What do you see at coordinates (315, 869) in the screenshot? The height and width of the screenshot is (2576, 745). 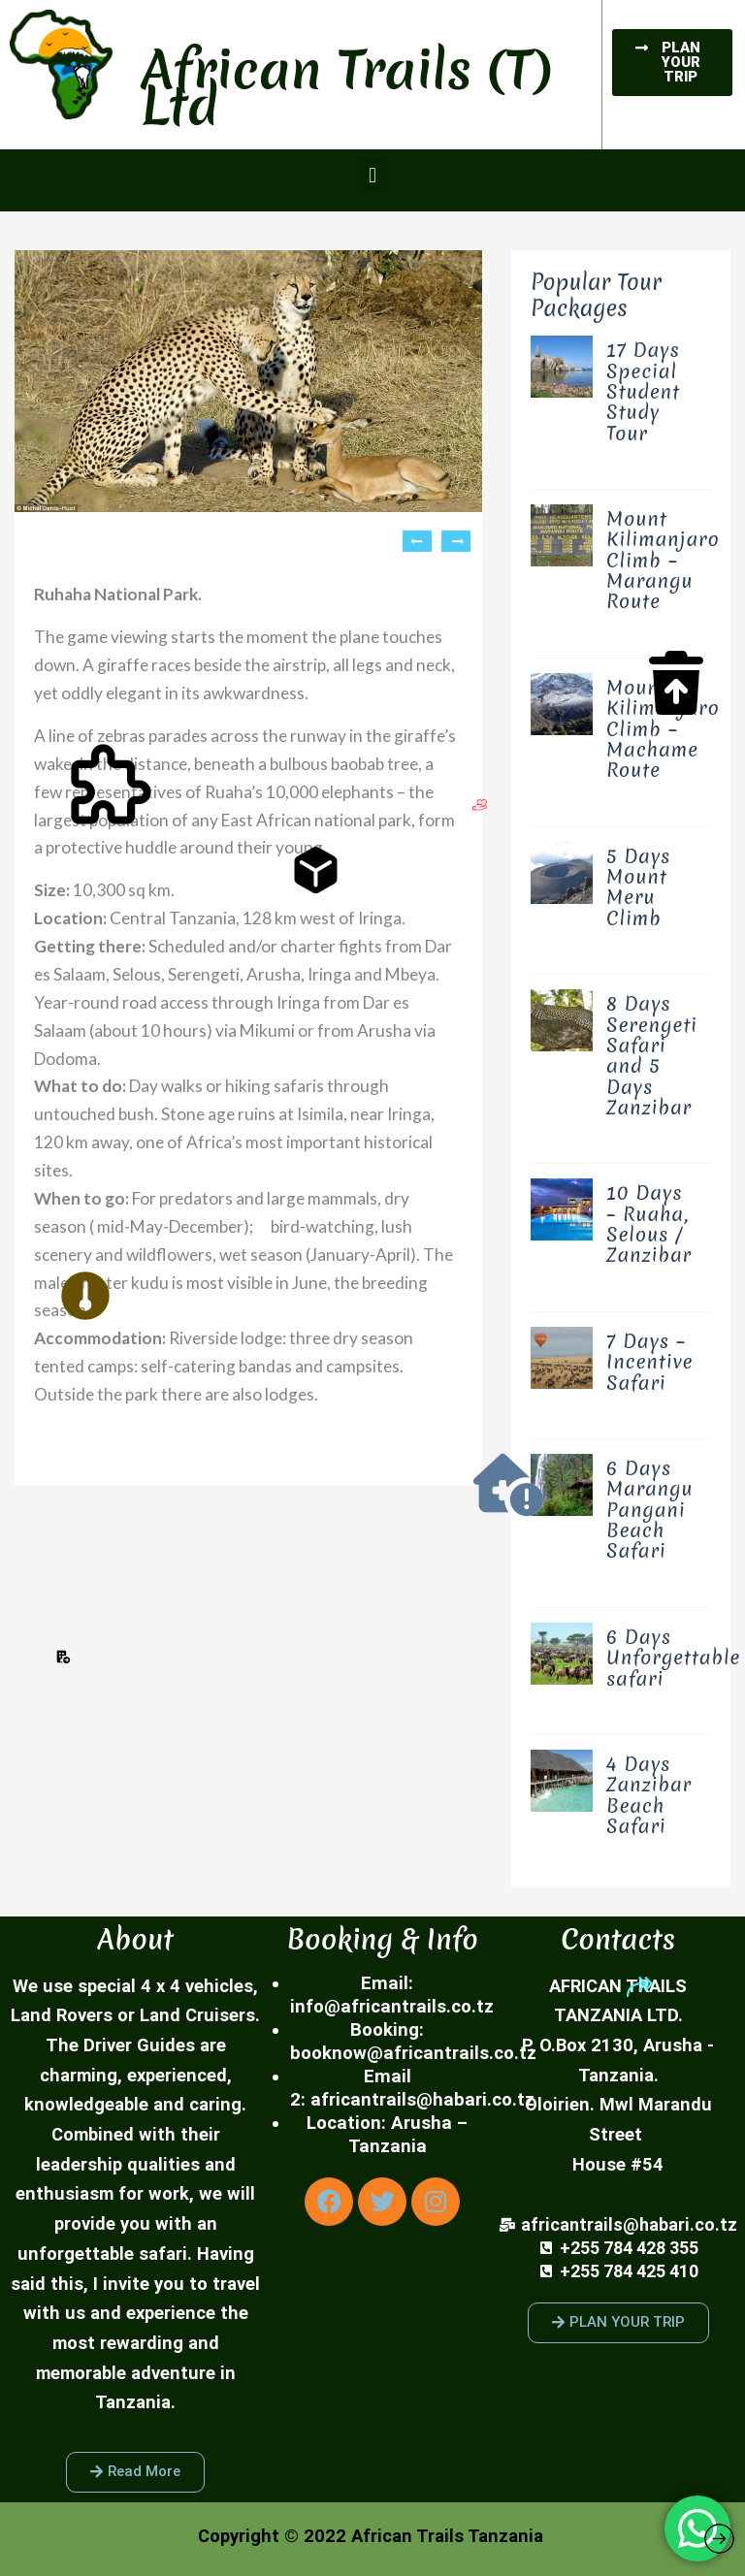 I see `roll a six-sided die` at bounding box center [315, 869].